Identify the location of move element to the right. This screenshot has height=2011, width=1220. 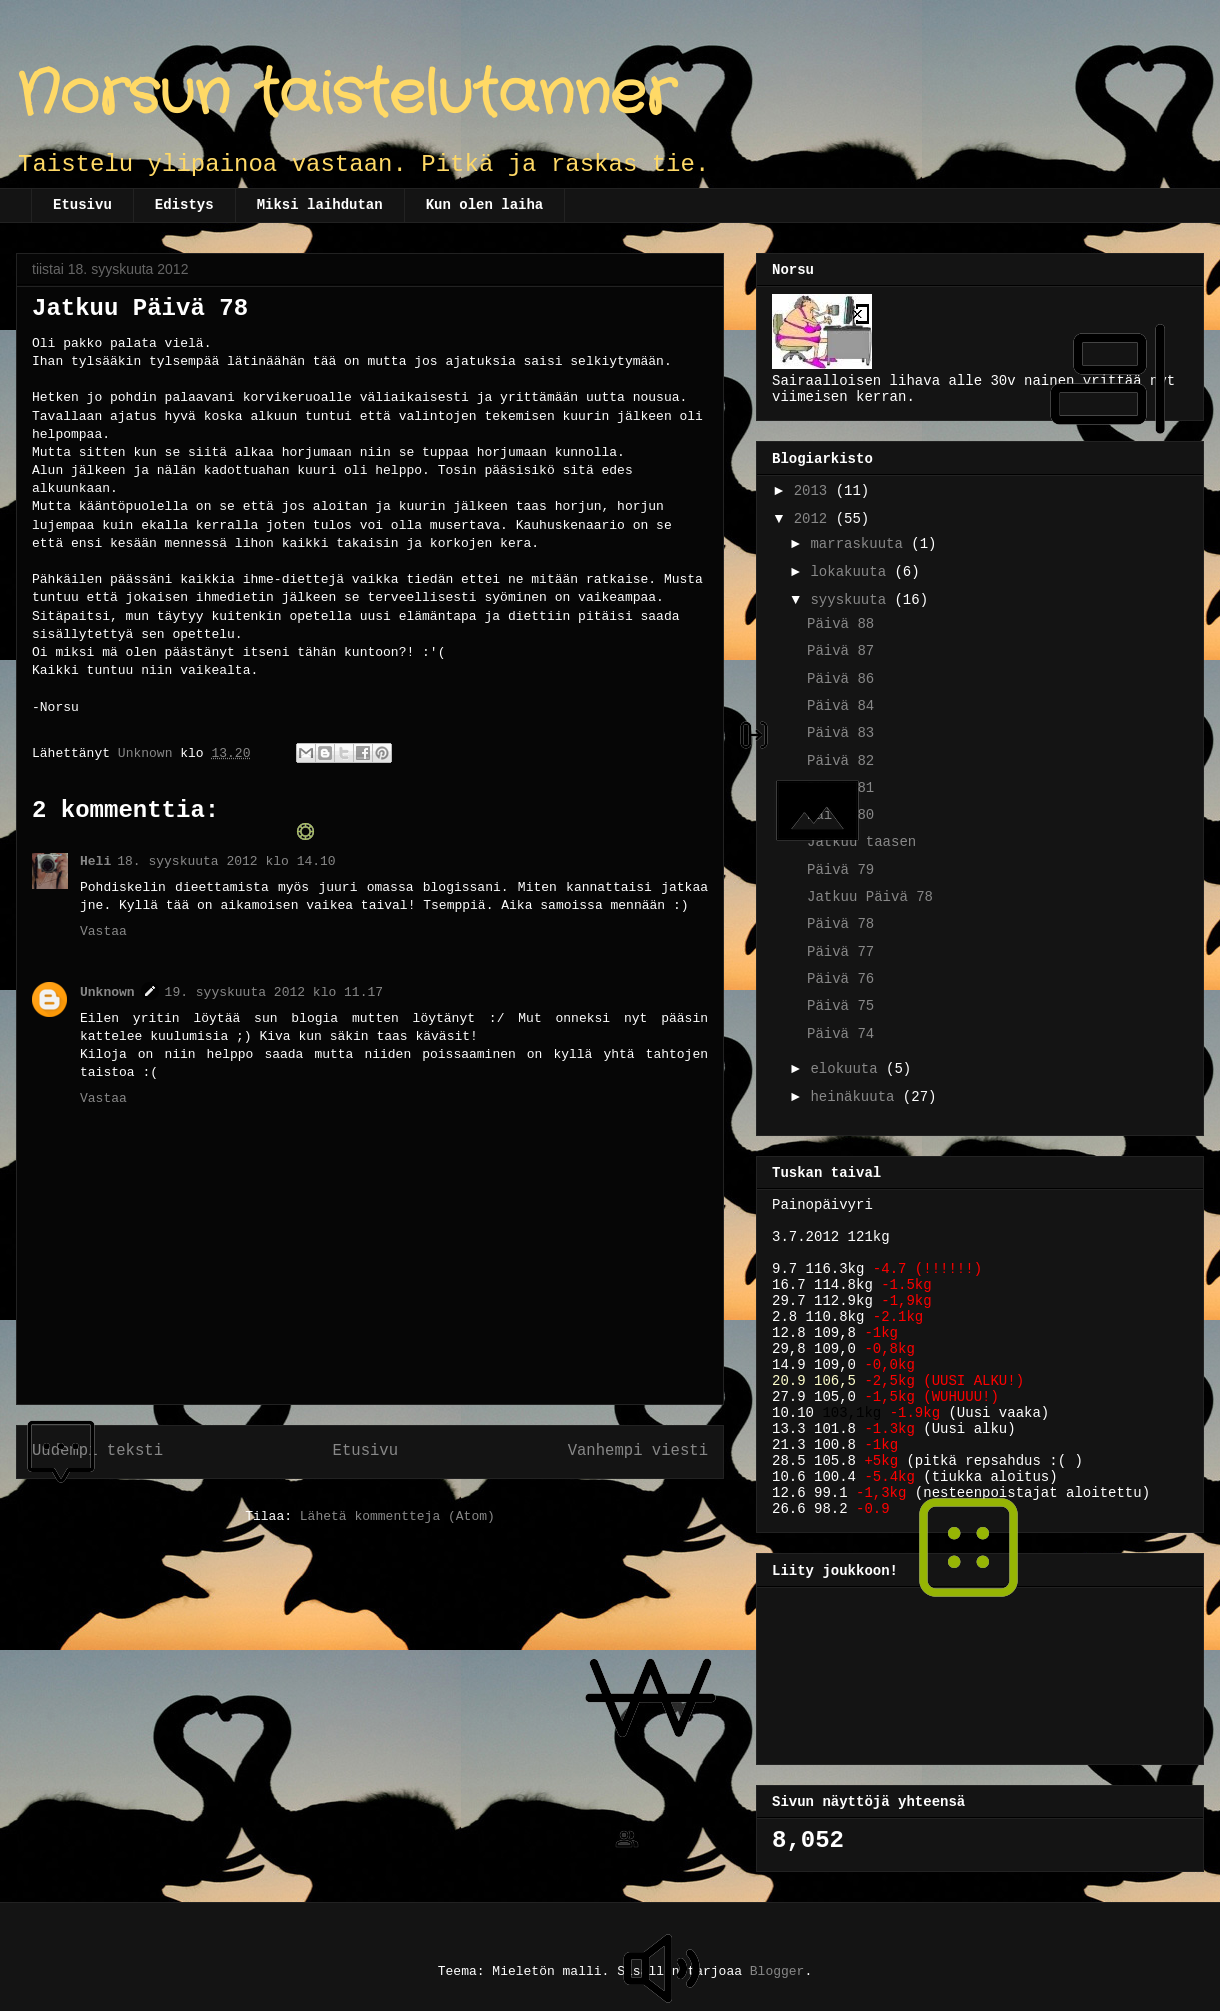
(754, 735).